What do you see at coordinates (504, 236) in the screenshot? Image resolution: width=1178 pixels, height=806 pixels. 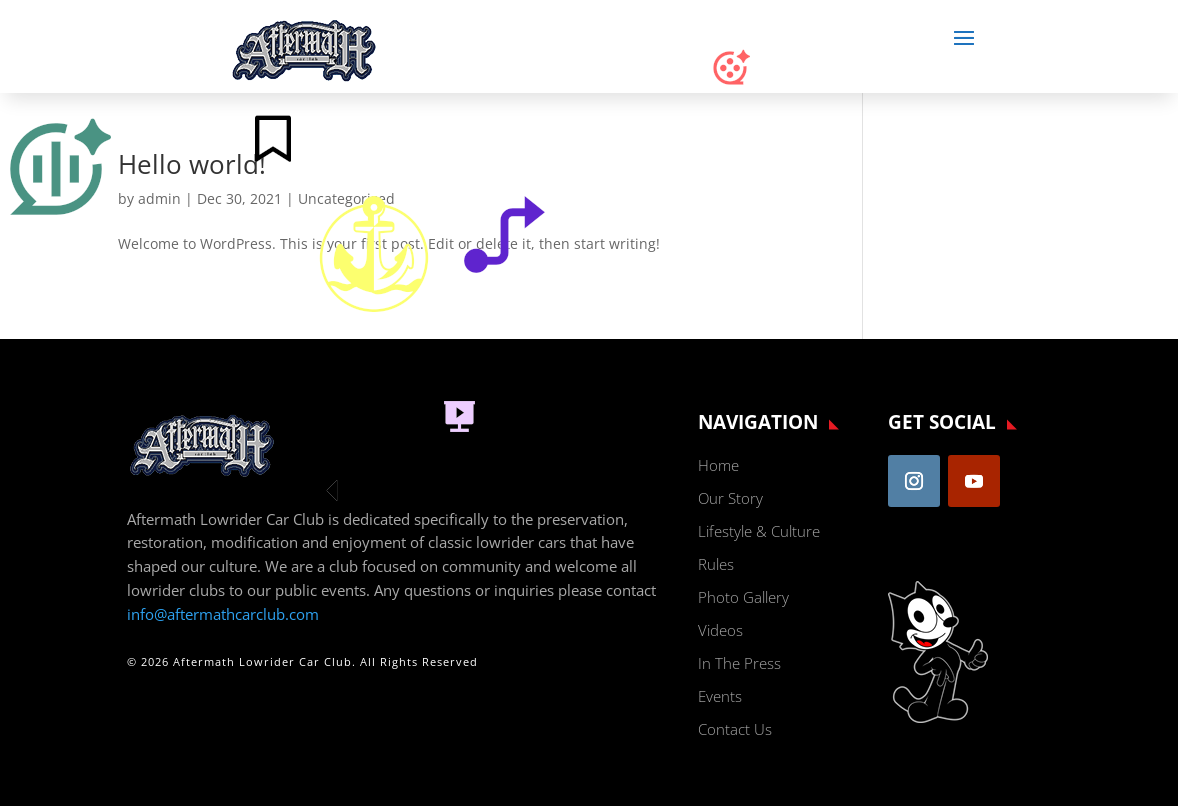 I see `get directions to a destination` at bounding box center [504, 236].